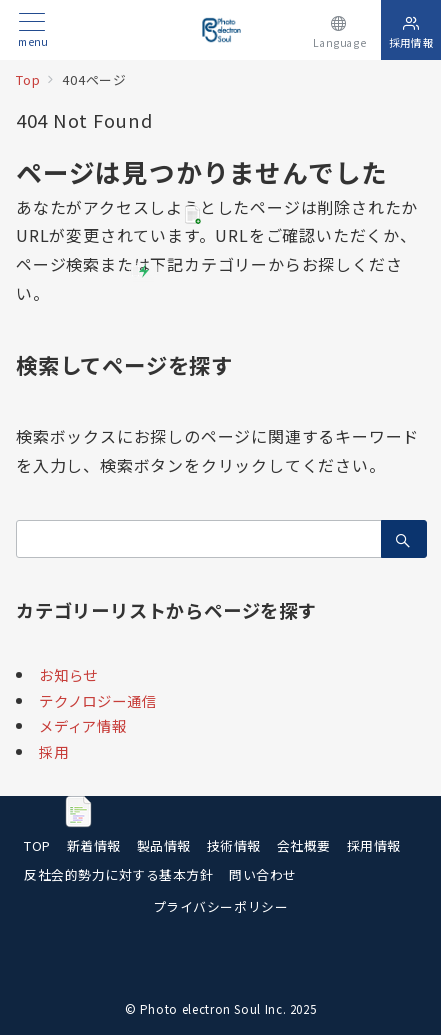  What do you see at coordinates (145, 271) in the screenshot?
I see `battery at 30% and currently charging` at bounding box center [145, 271].